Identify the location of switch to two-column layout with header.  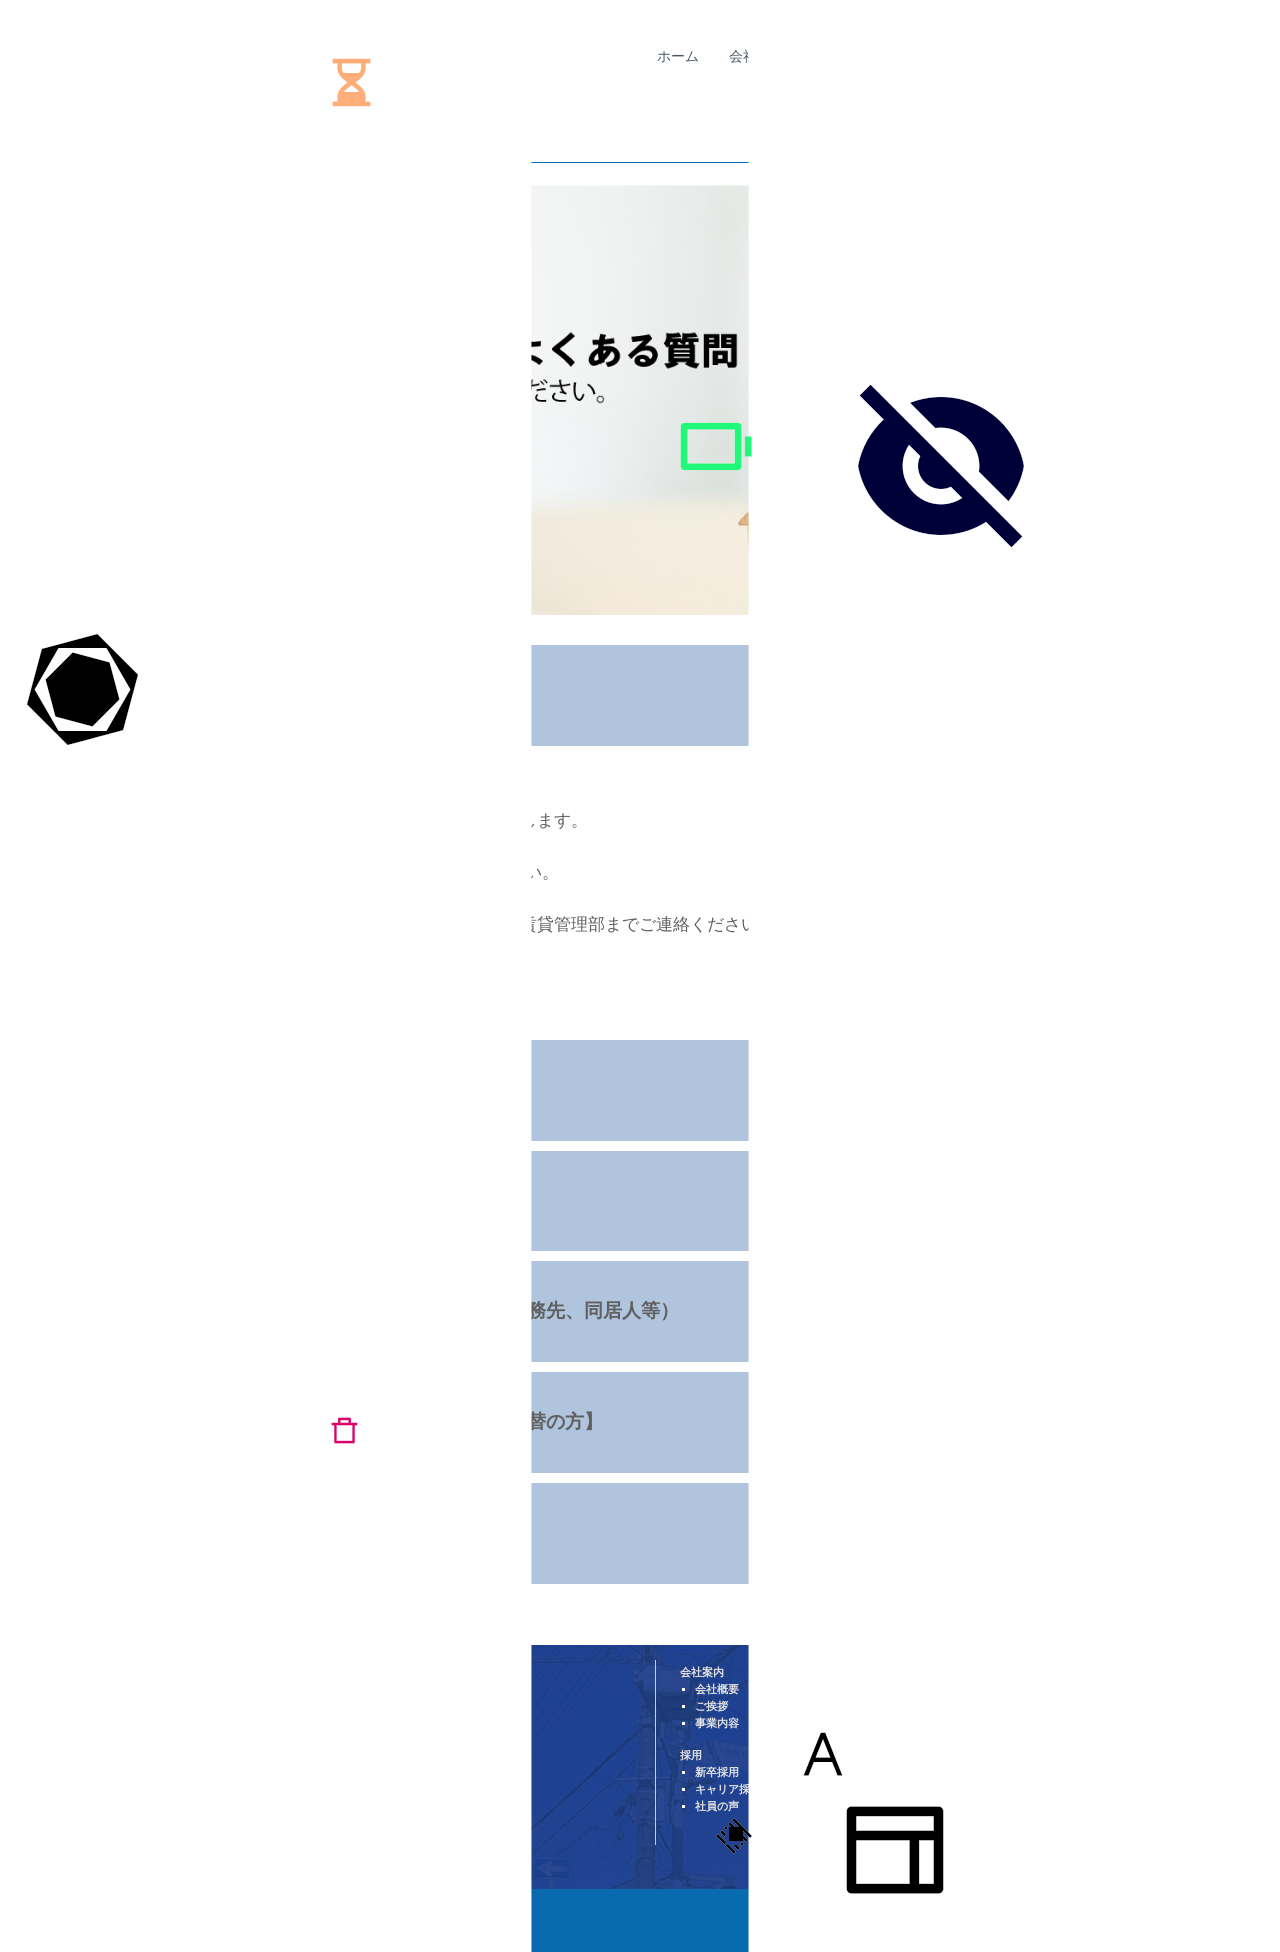
(895, 1850).